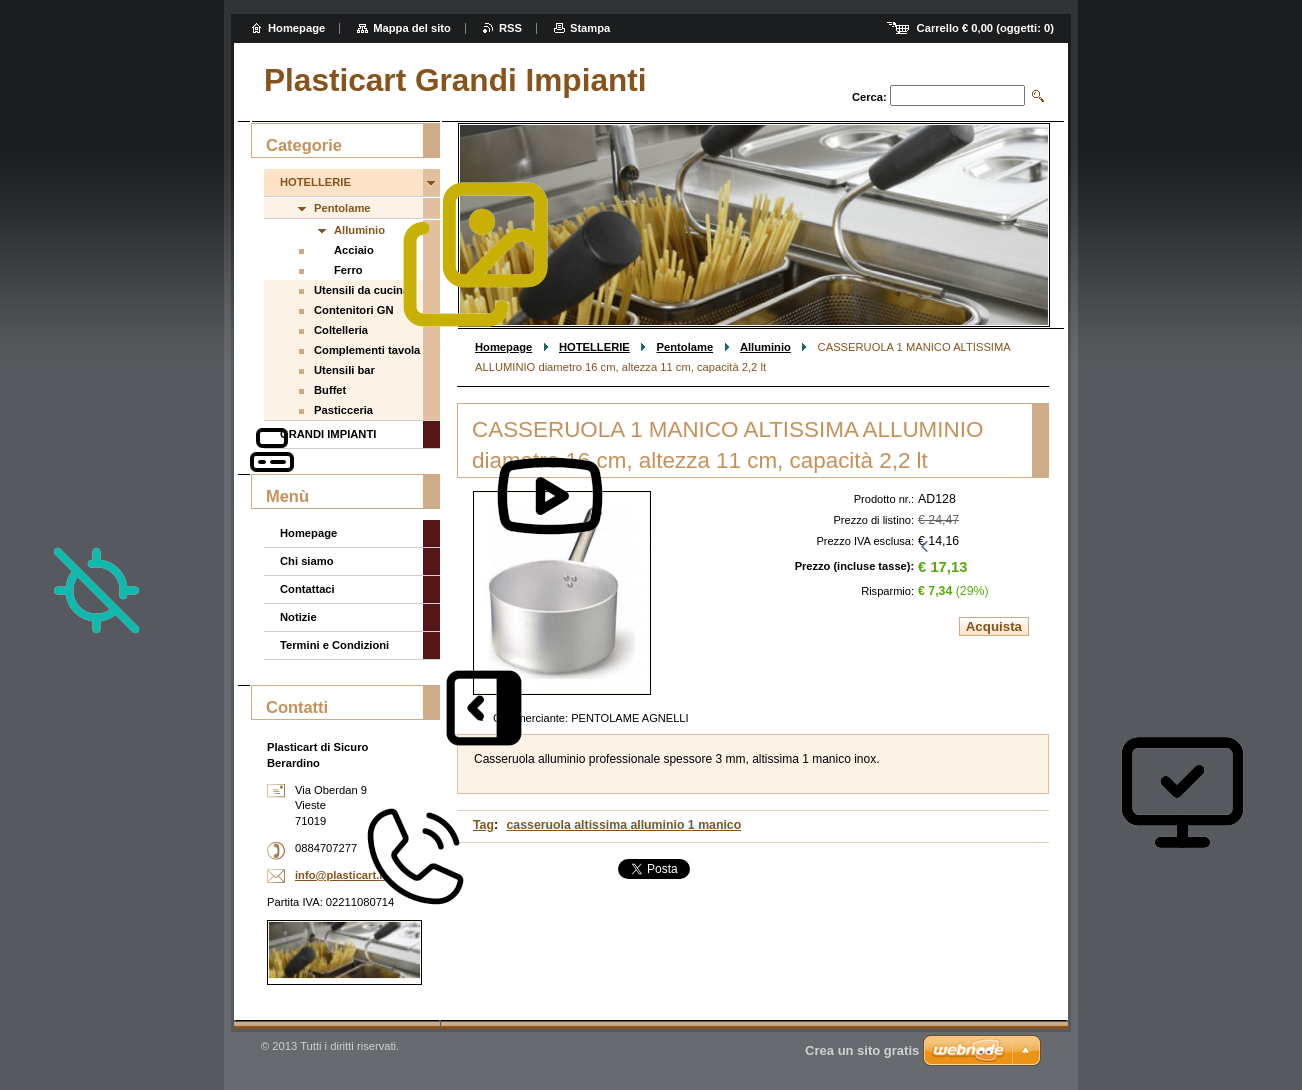  Describe the element at coordinates (417, 854) in the screenshot. I see `make a phone call` at that location.